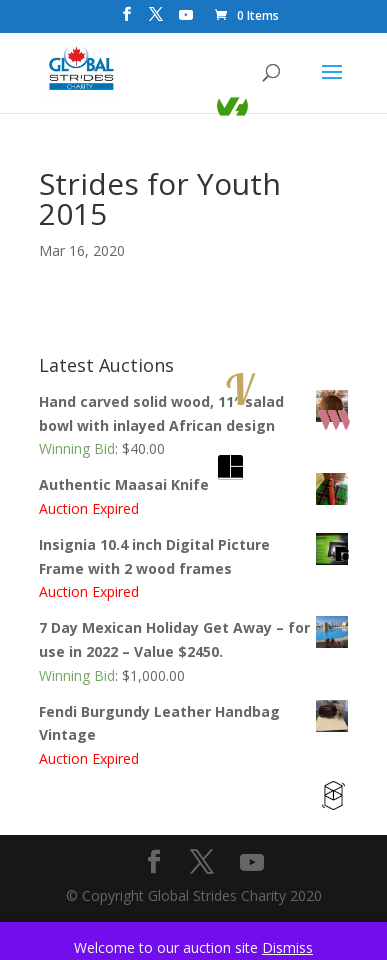  What do you see at coordinates (232, 106) in the screenshot?
I see `OVH cloud hosting services logo` at bounding box center [232, 106].